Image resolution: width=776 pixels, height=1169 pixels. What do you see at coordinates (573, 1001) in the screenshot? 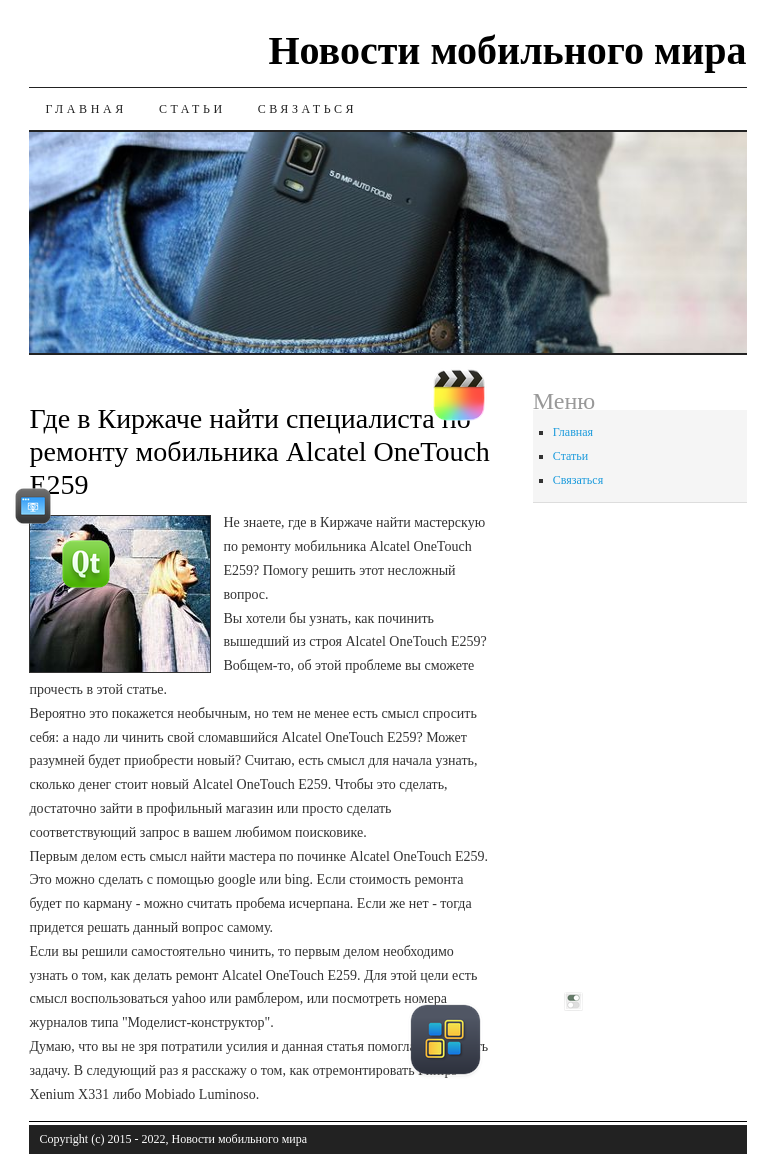
I see `open desktop preferences or settings` at bounding box center [573, 1001].